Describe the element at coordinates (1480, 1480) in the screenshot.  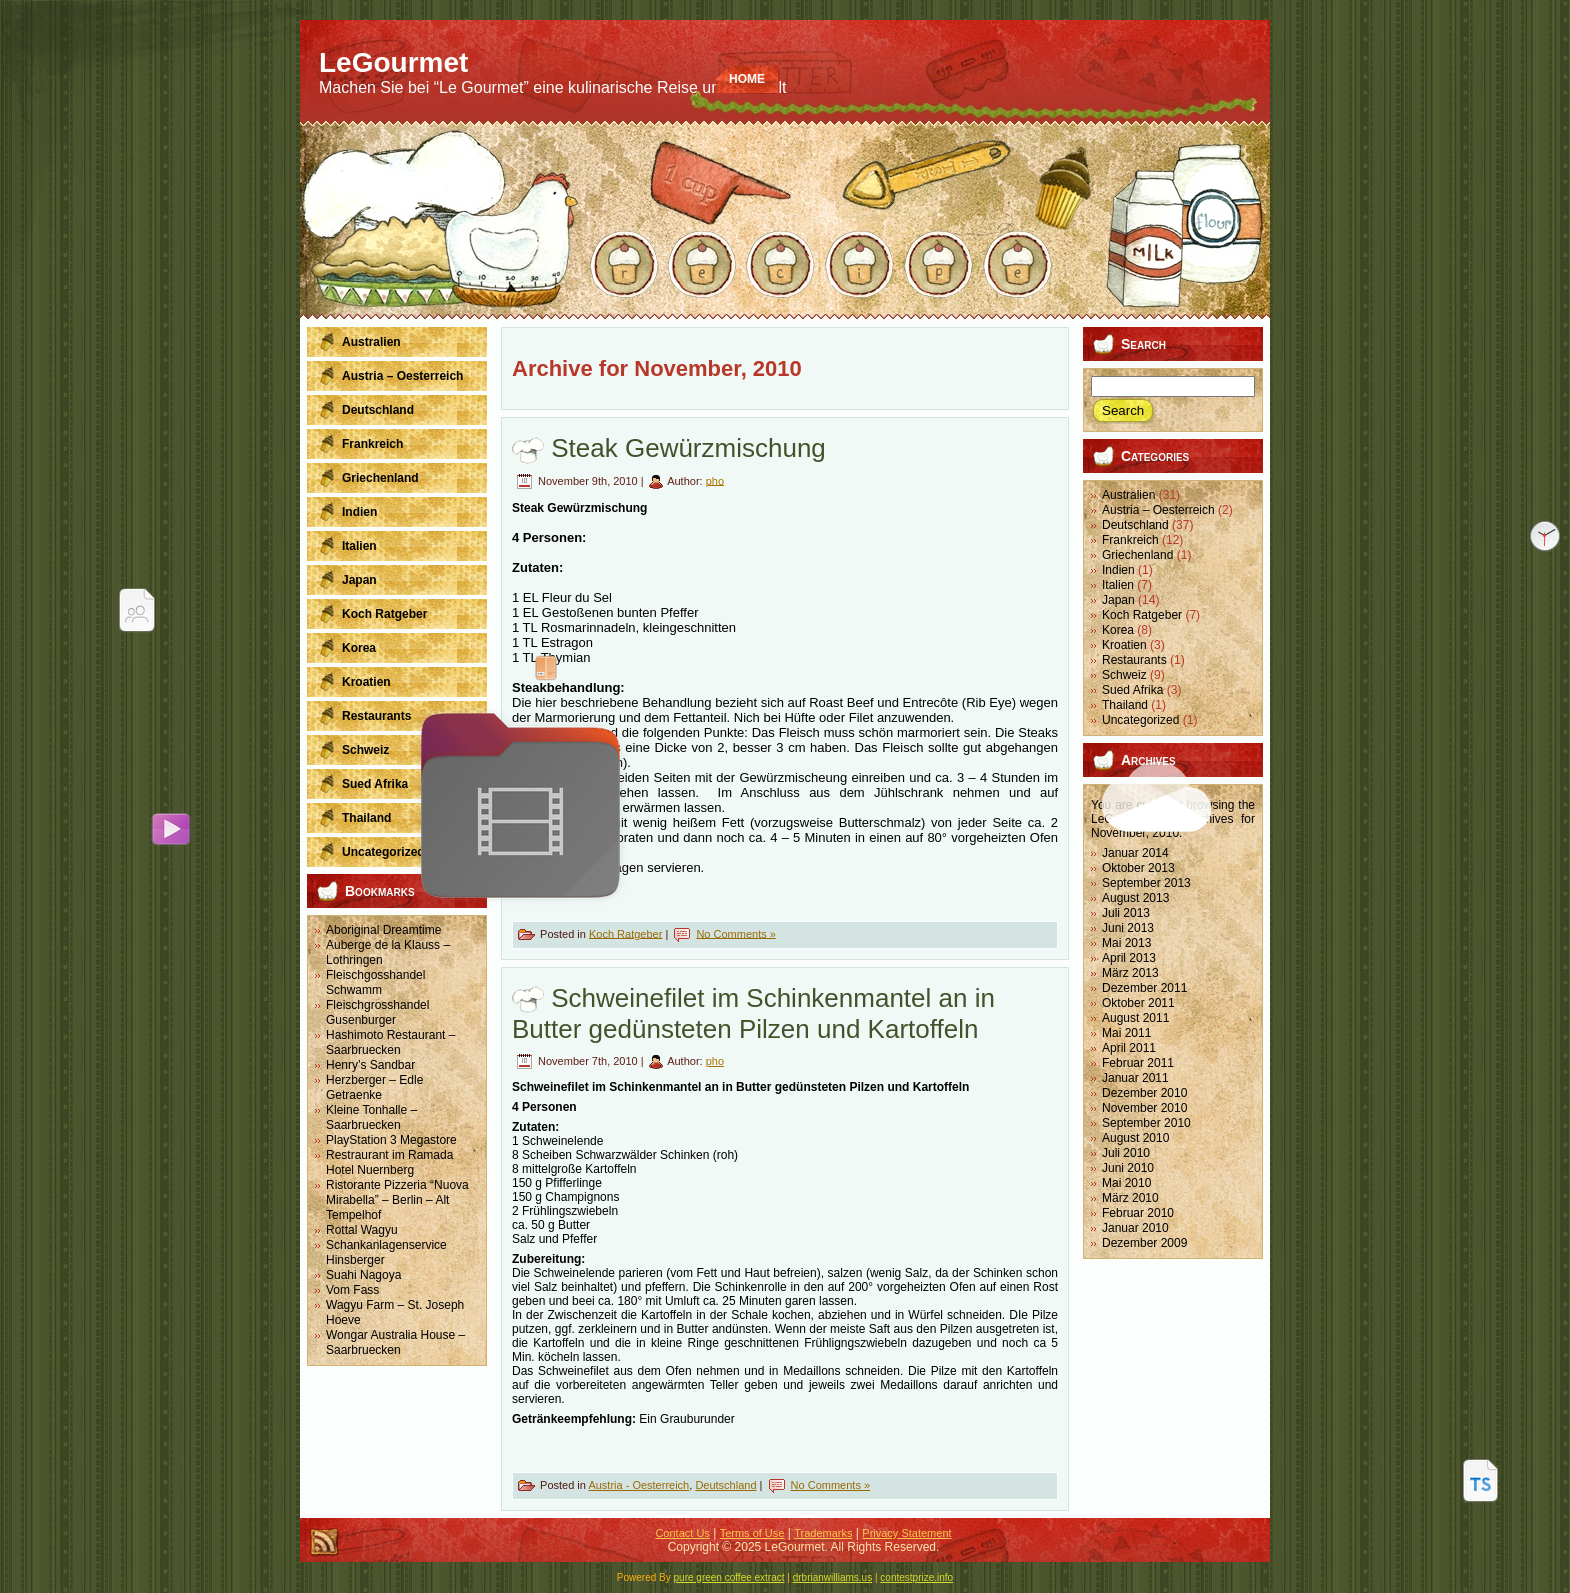
I see `a typescript source code file` at that location.